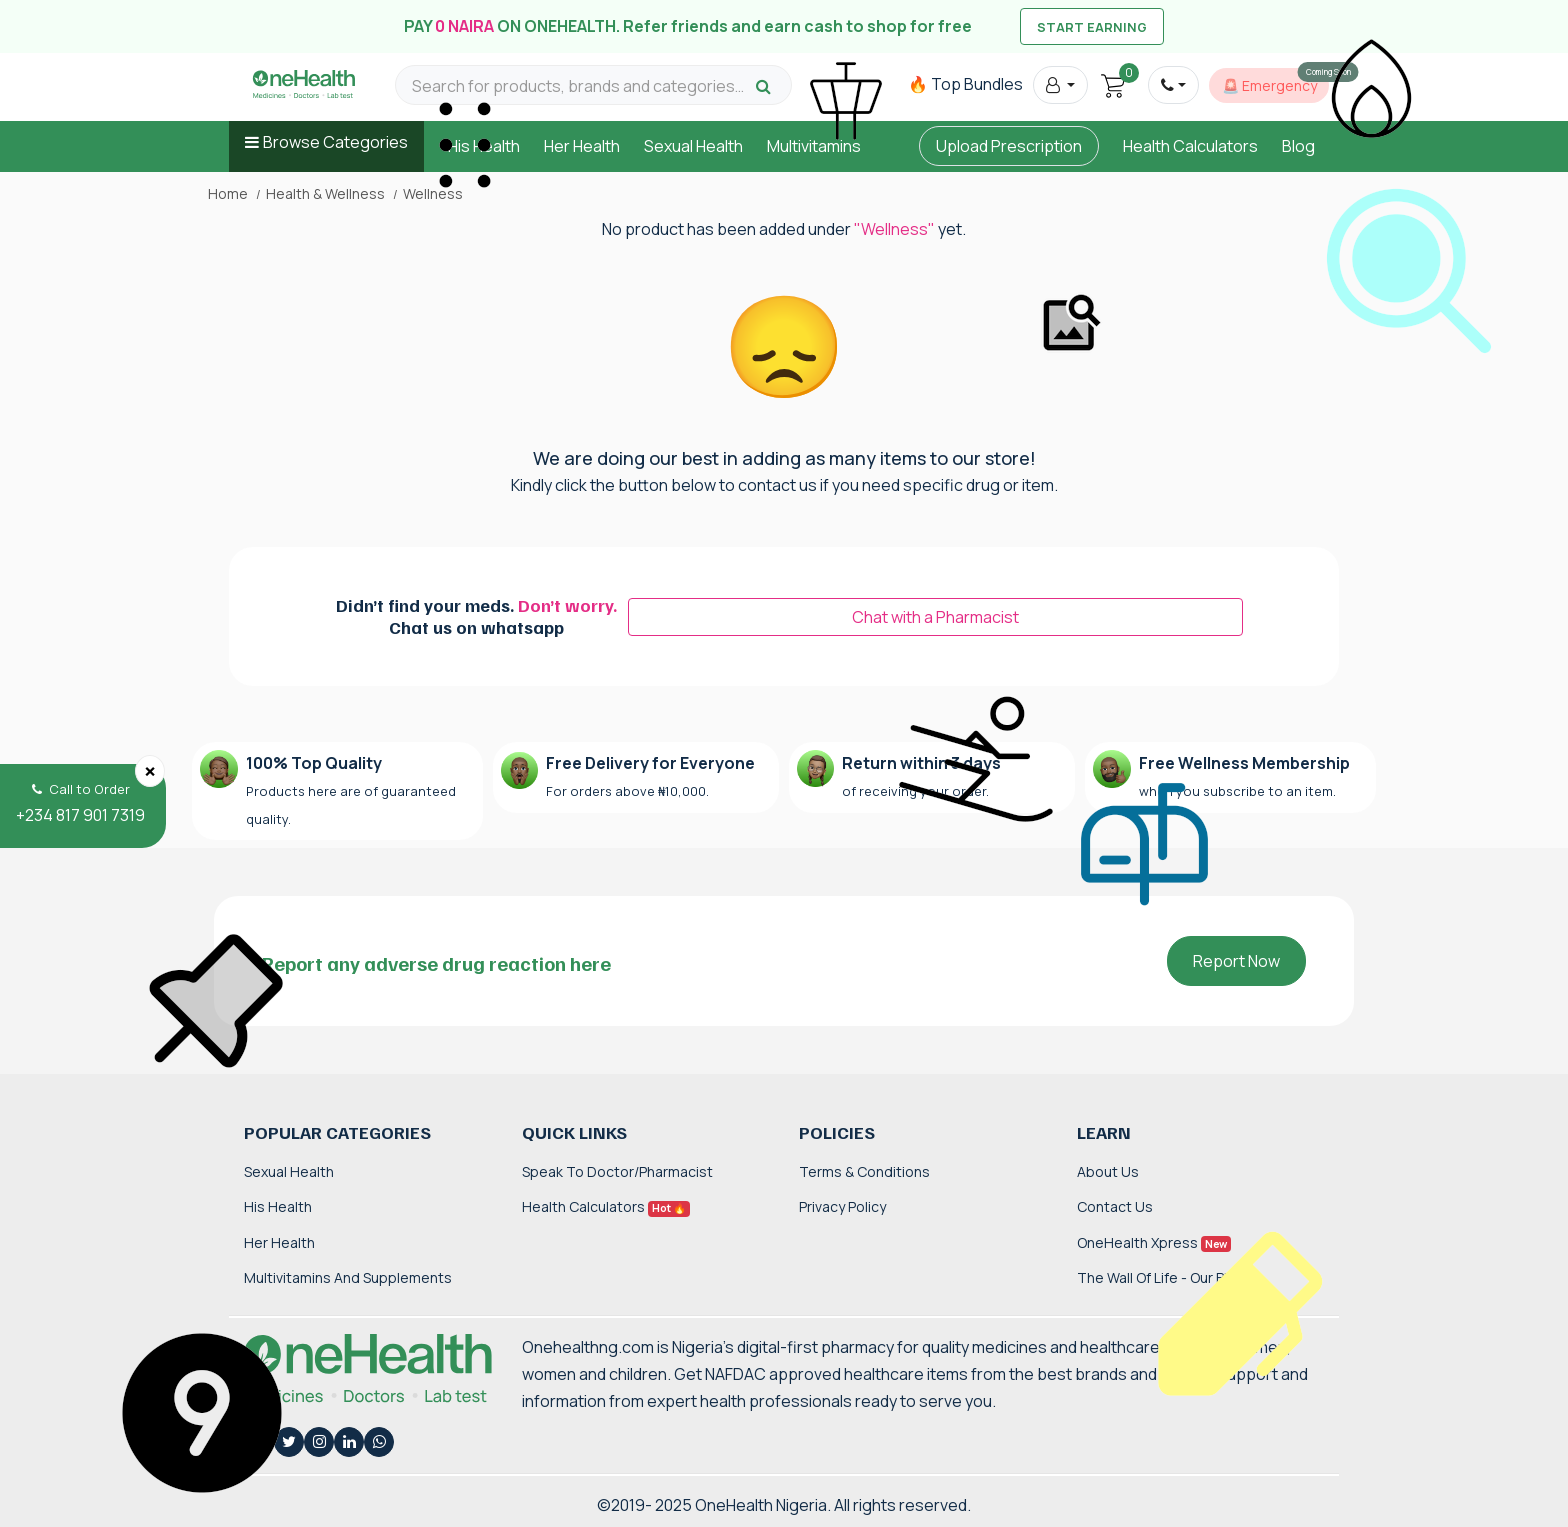 This screenshot has width=1568, height=1527. I want to click on indicates trending or hot content, so click(1371, 90).